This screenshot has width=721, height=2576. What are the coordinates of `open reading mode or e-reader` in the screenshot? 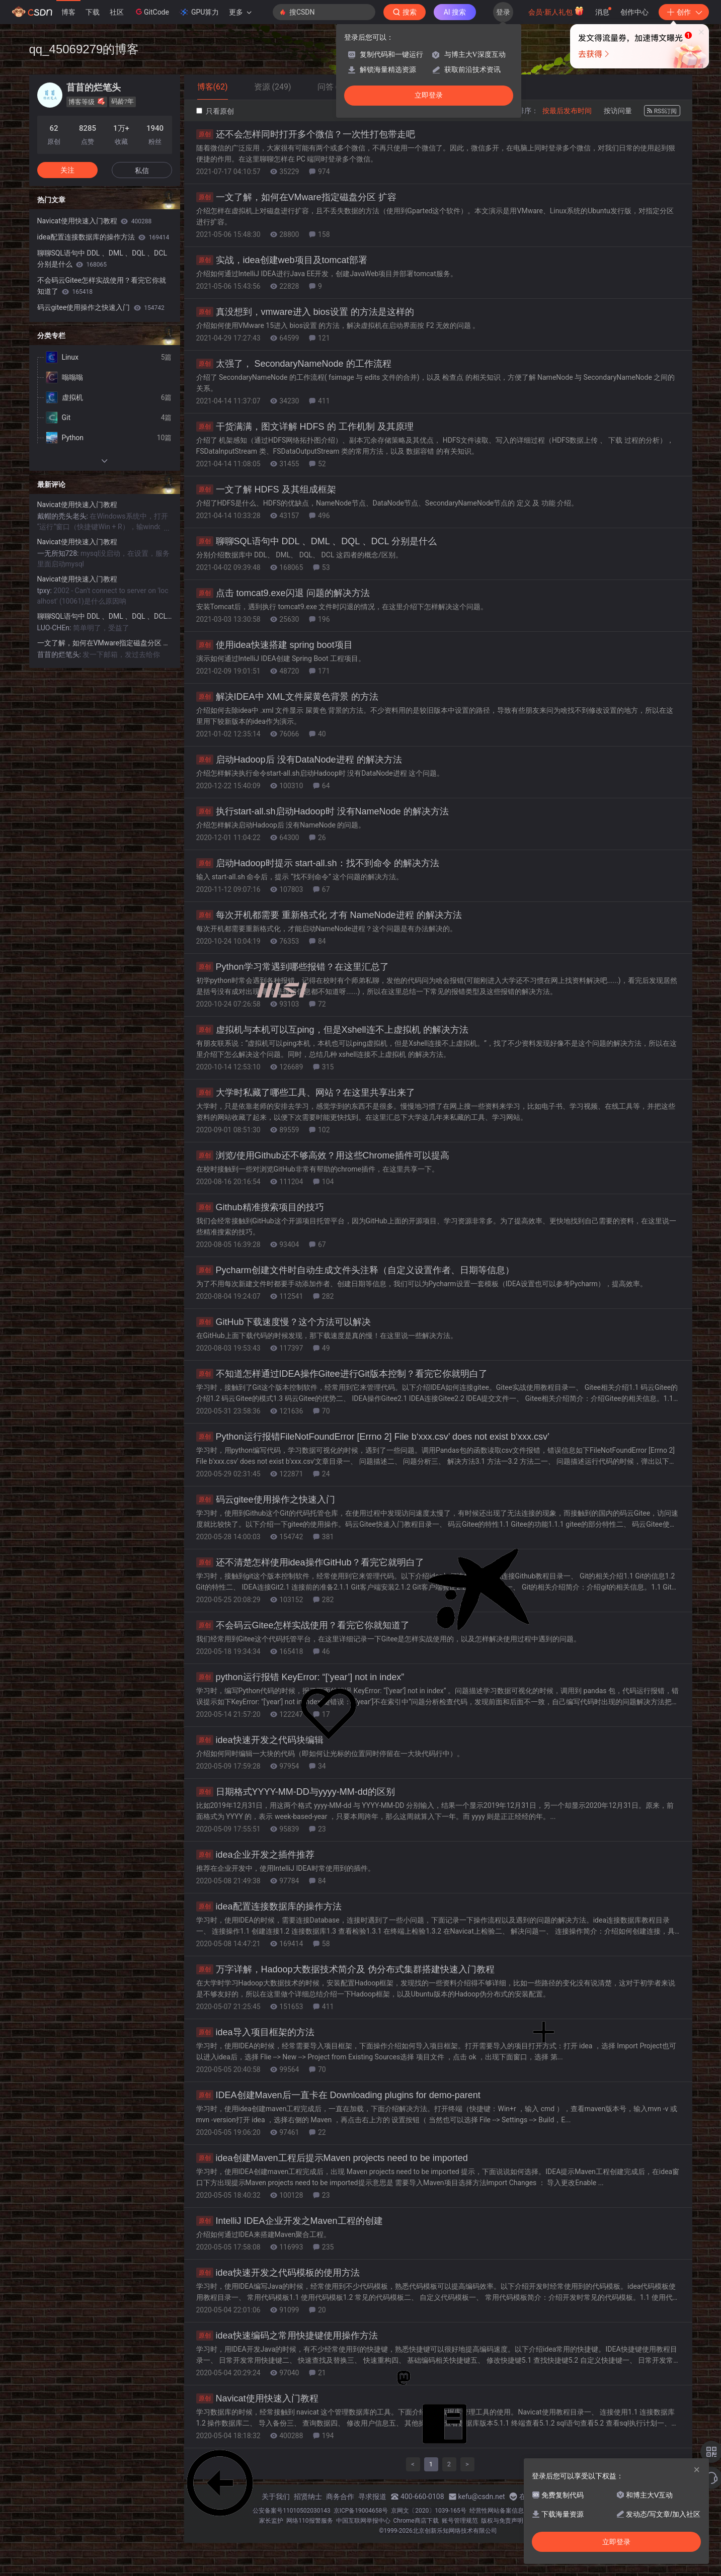 It's located at (444, 2424).